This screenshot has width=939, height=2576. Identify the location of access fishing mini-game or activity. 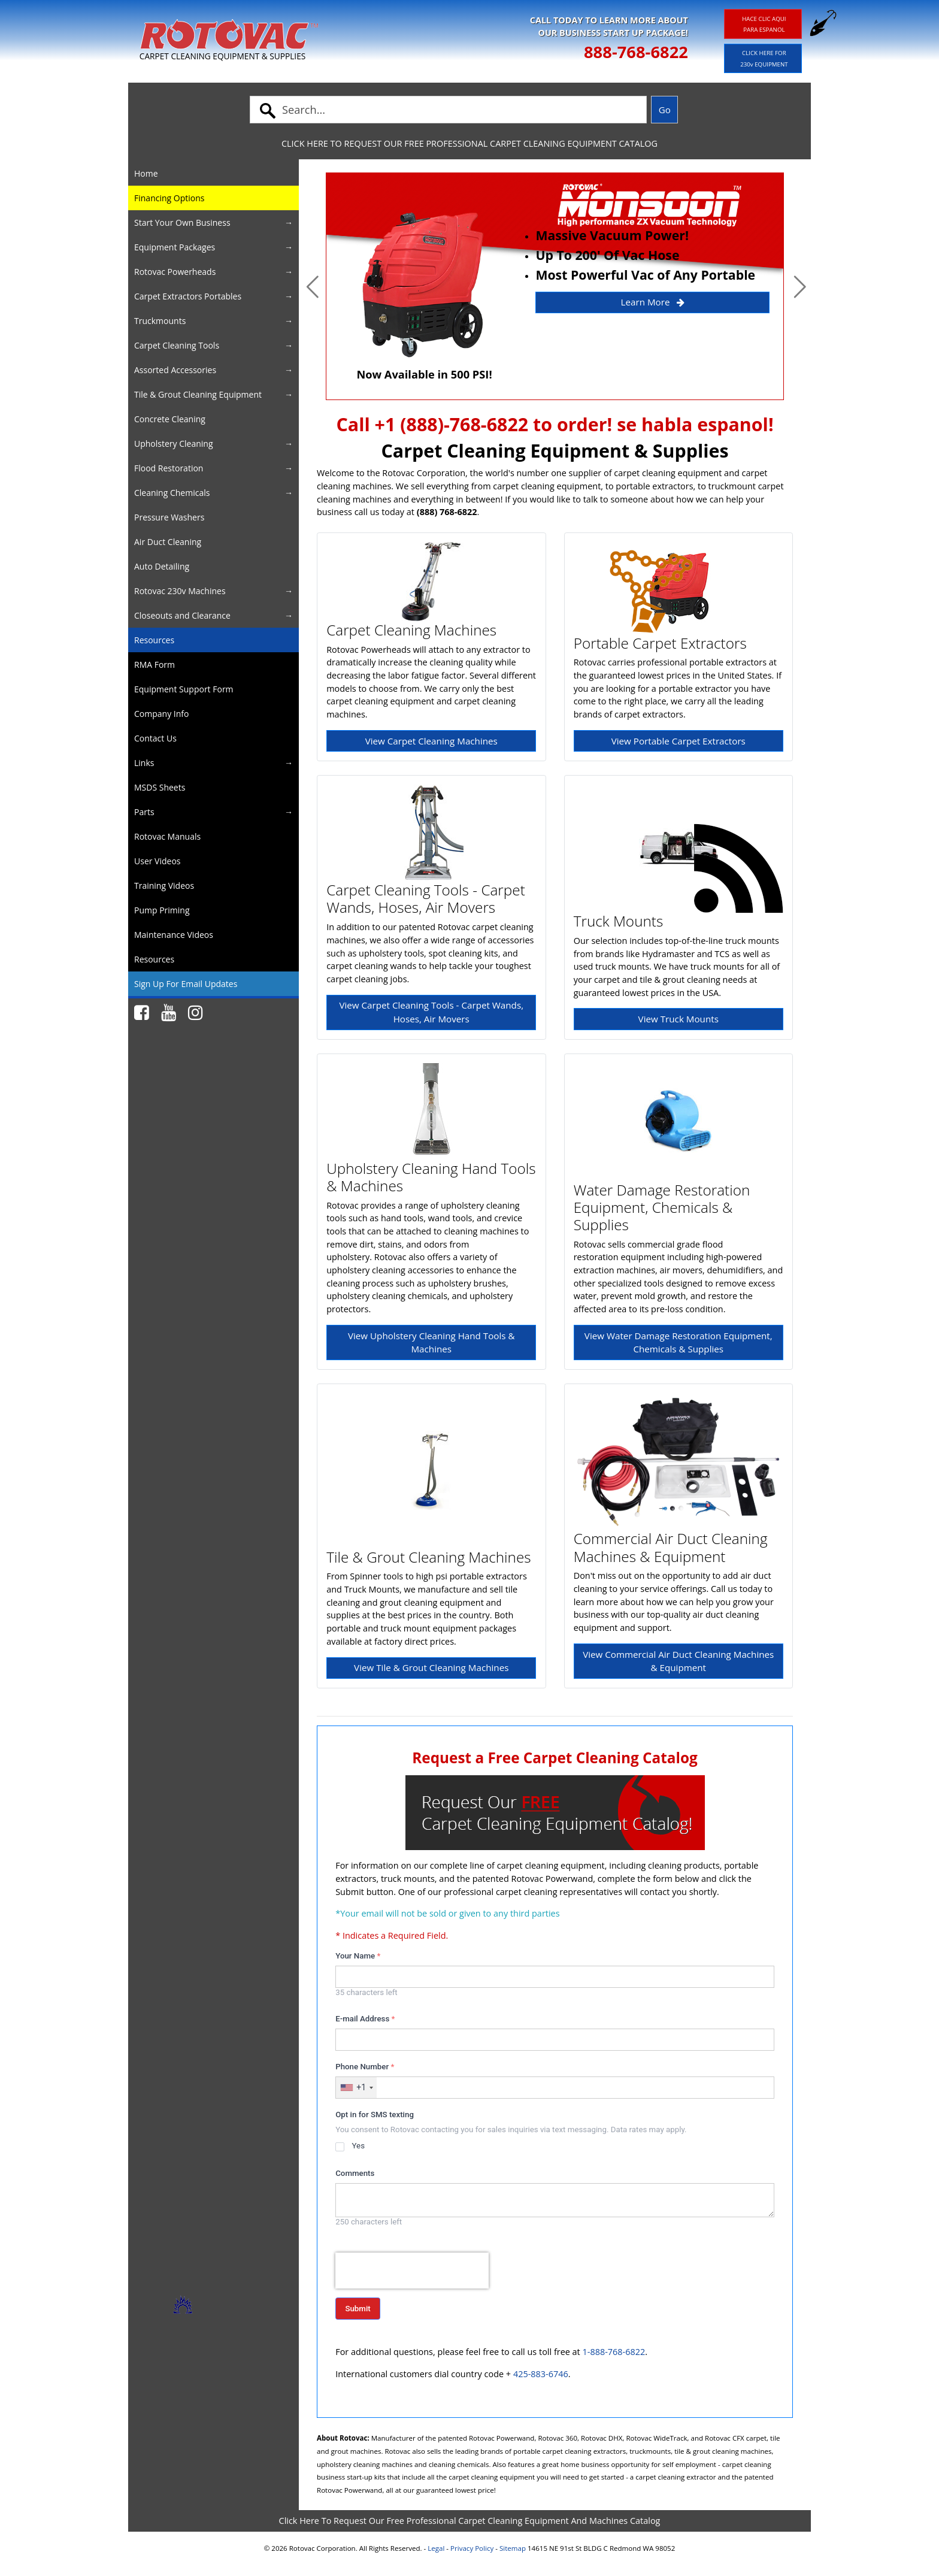
(823, 23).